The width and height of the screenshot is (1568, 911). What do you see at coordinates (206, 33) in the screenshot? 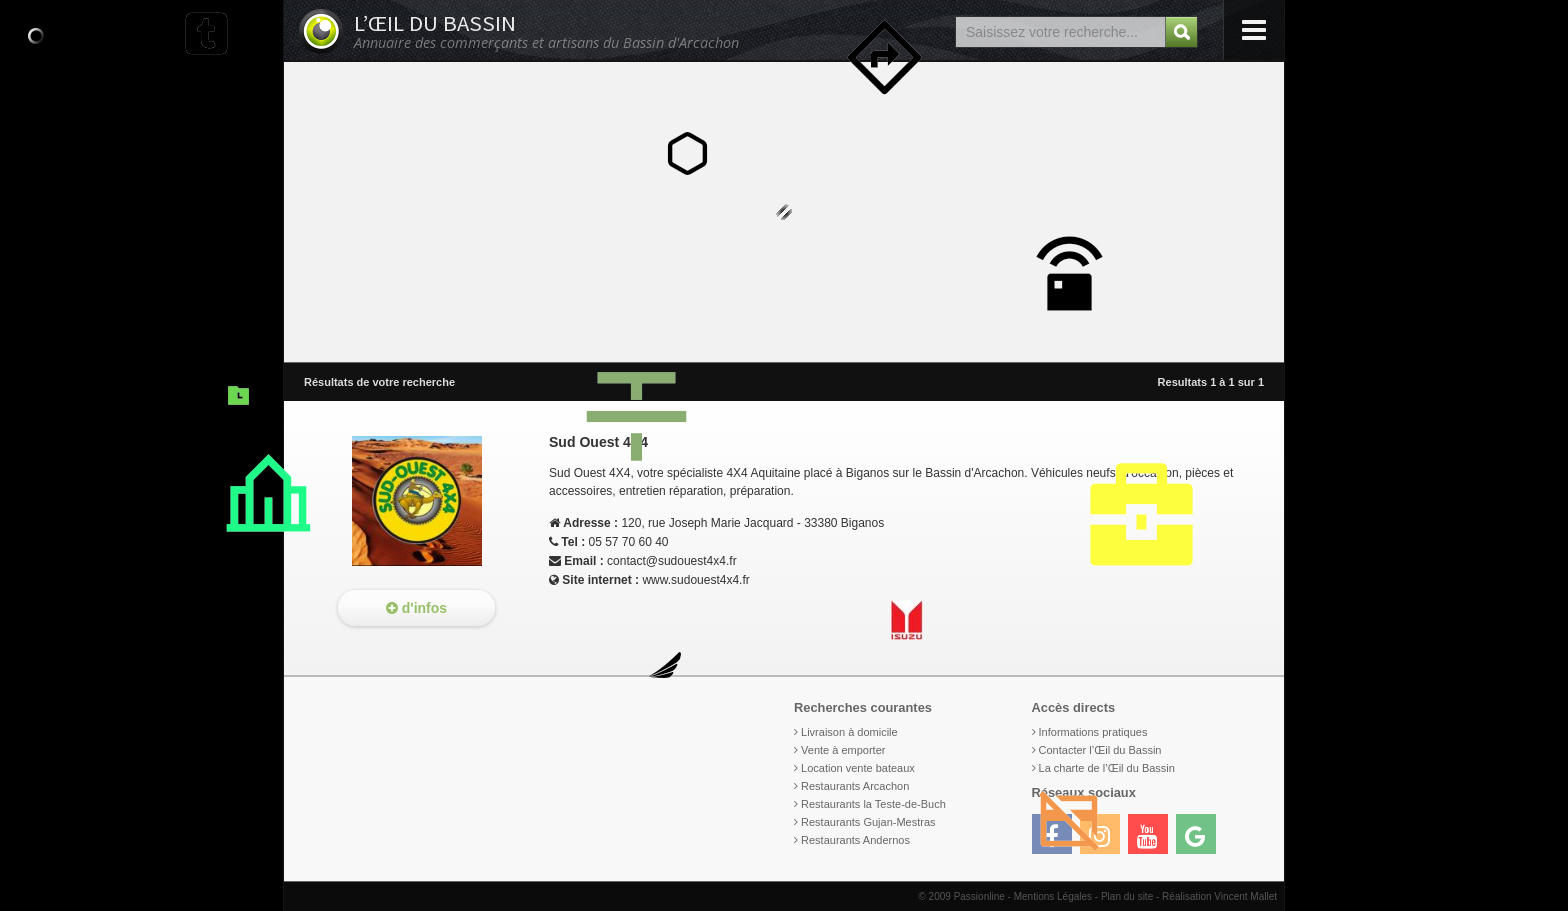
I see `open tumblr app` at bounding box center [206, 33].